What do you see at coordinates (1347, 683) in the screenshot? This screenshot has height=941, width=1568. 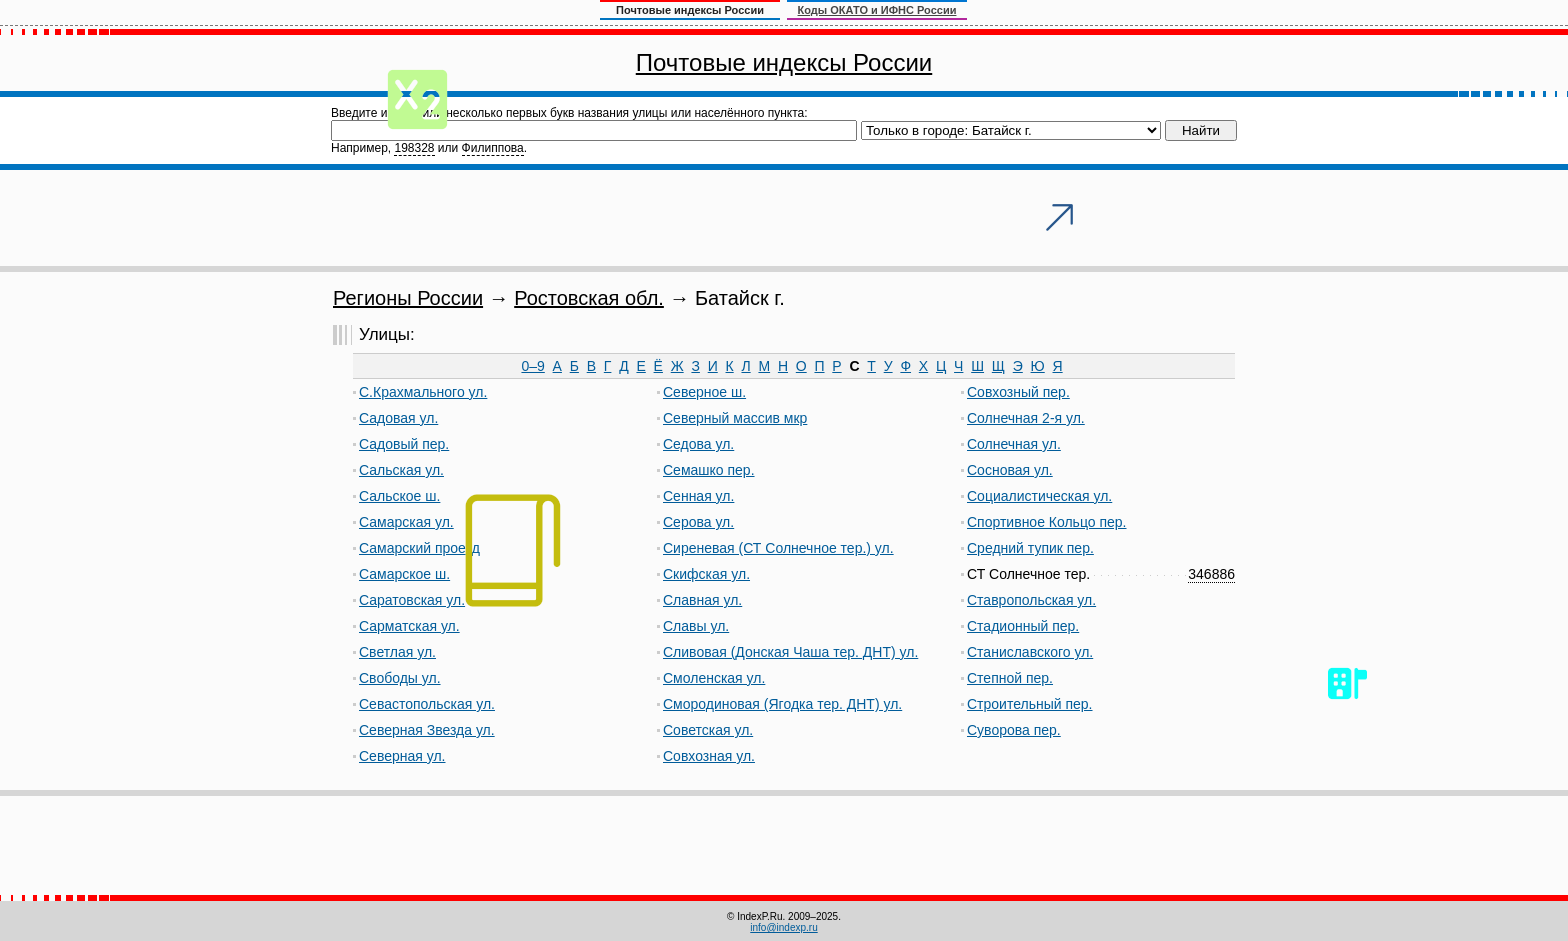 I see `view government or official building location` at bounding box center [1347, 683].